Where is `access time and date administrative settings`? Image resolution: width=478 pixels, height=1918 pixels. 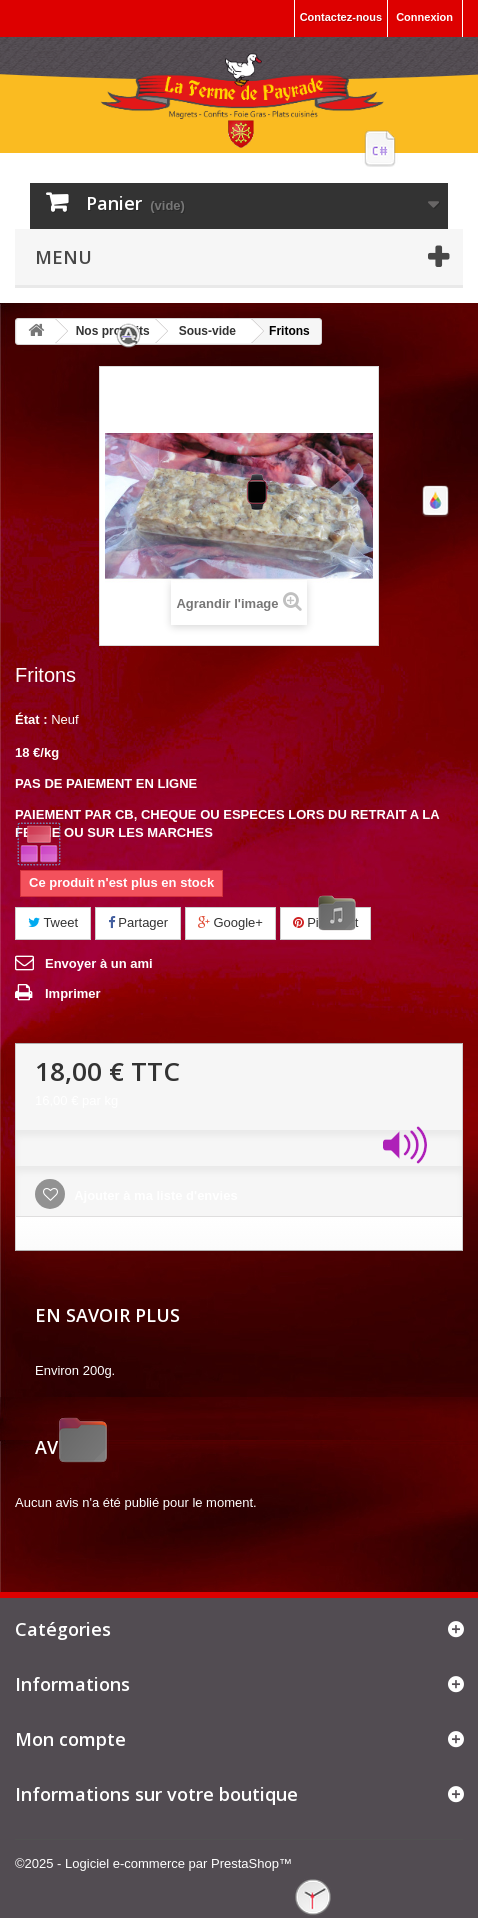 access time and date administrative settings is located at coordinates (313, 1897).